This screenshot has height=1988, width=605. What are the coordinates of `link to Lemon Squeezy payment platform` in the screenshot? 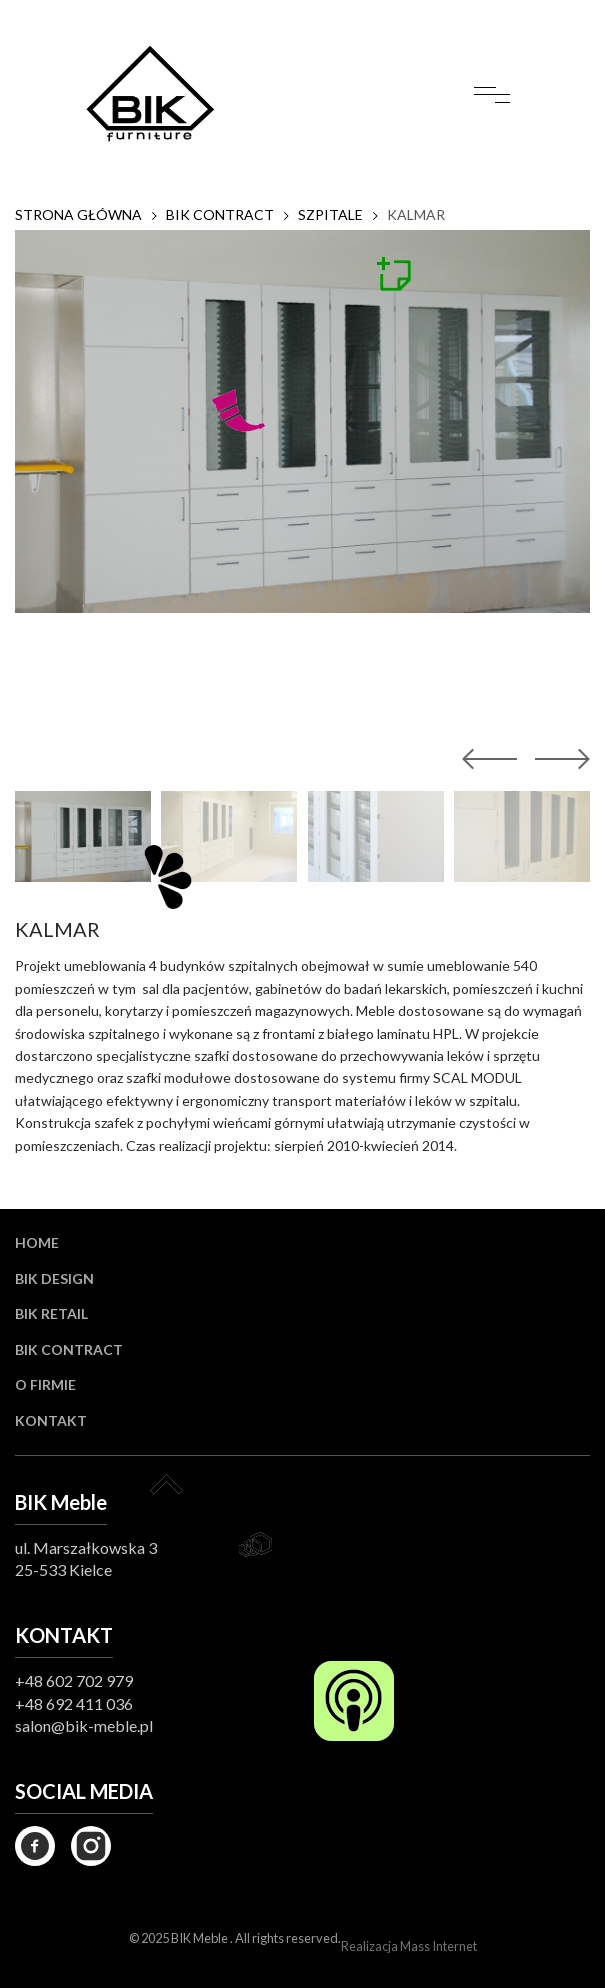 It's located at (168, 877).